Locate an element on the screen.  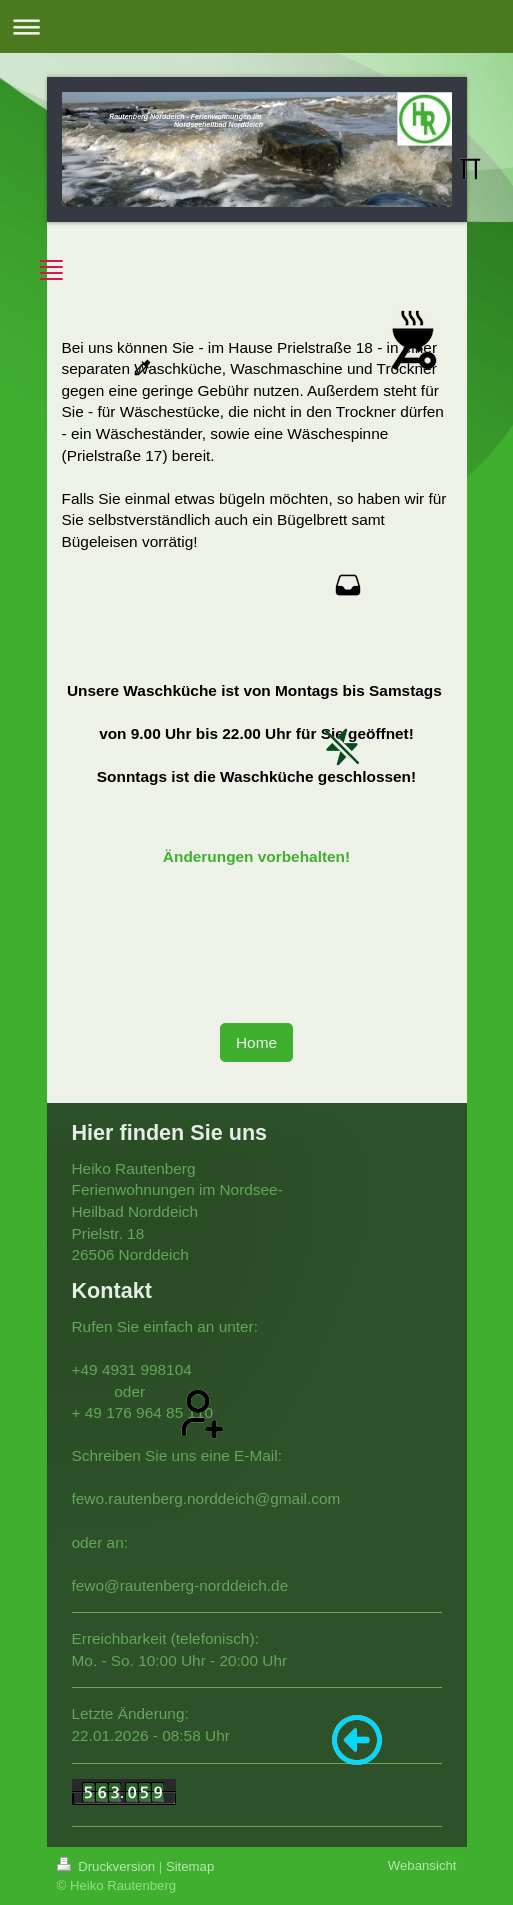
view your inbox messages is located at coordinates (348, 585).